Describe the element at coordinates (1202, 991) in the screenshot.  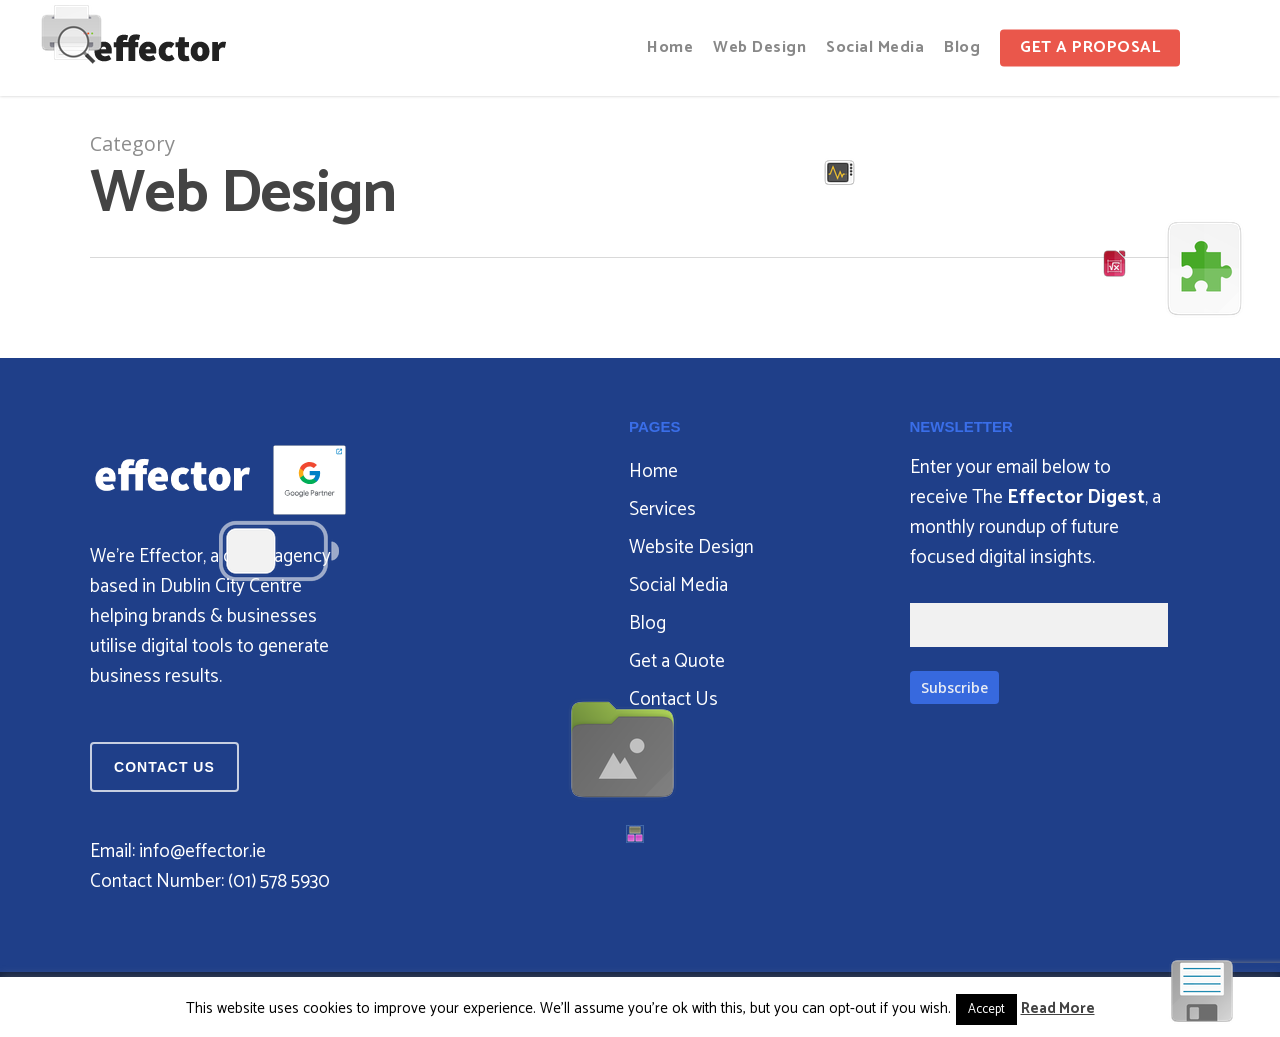
I see `save file or document` at that location.